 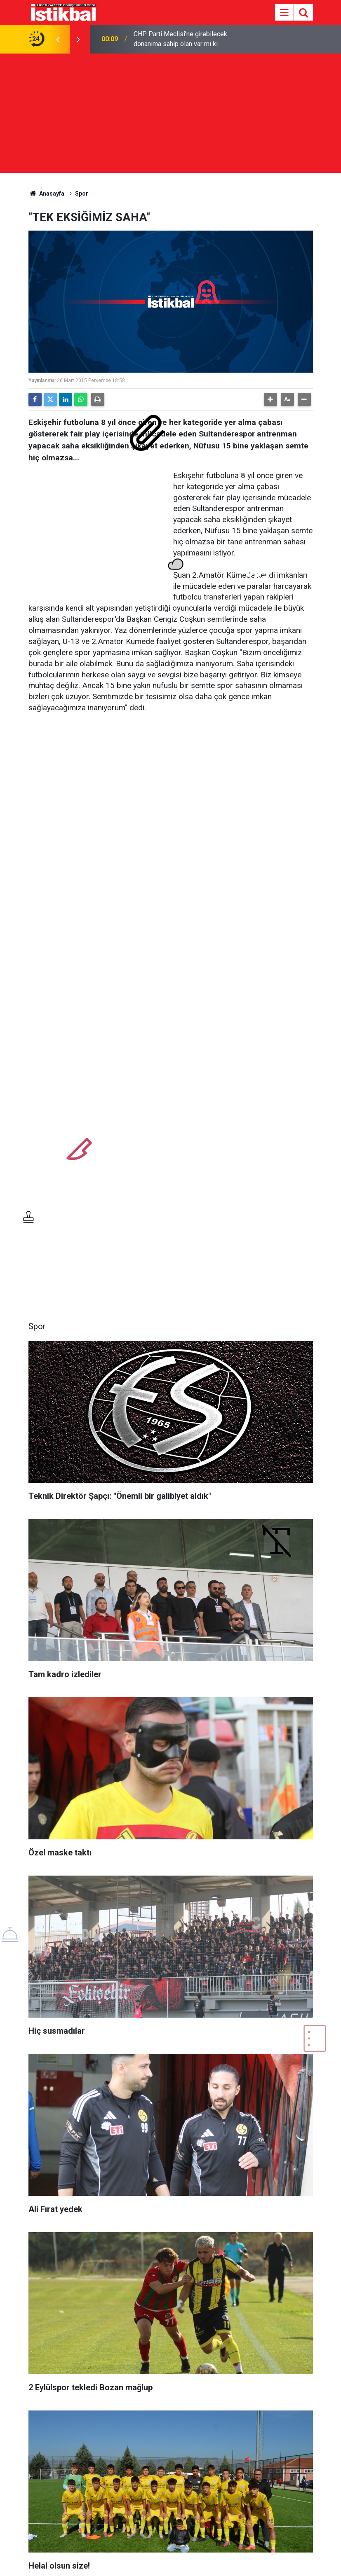 I want to click on indicates linux operating system compatibility, so click(x=207, y=293).